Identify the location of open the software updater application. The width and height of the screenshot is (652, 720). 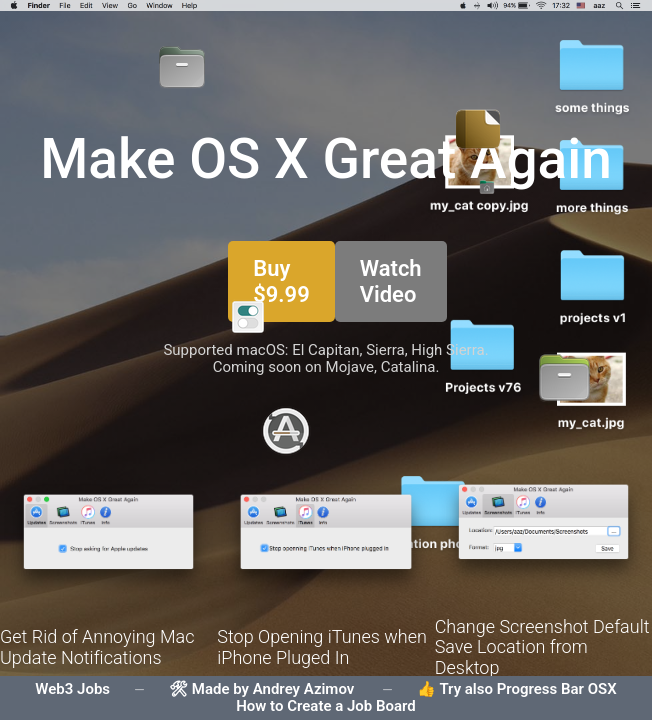
(286, 431).